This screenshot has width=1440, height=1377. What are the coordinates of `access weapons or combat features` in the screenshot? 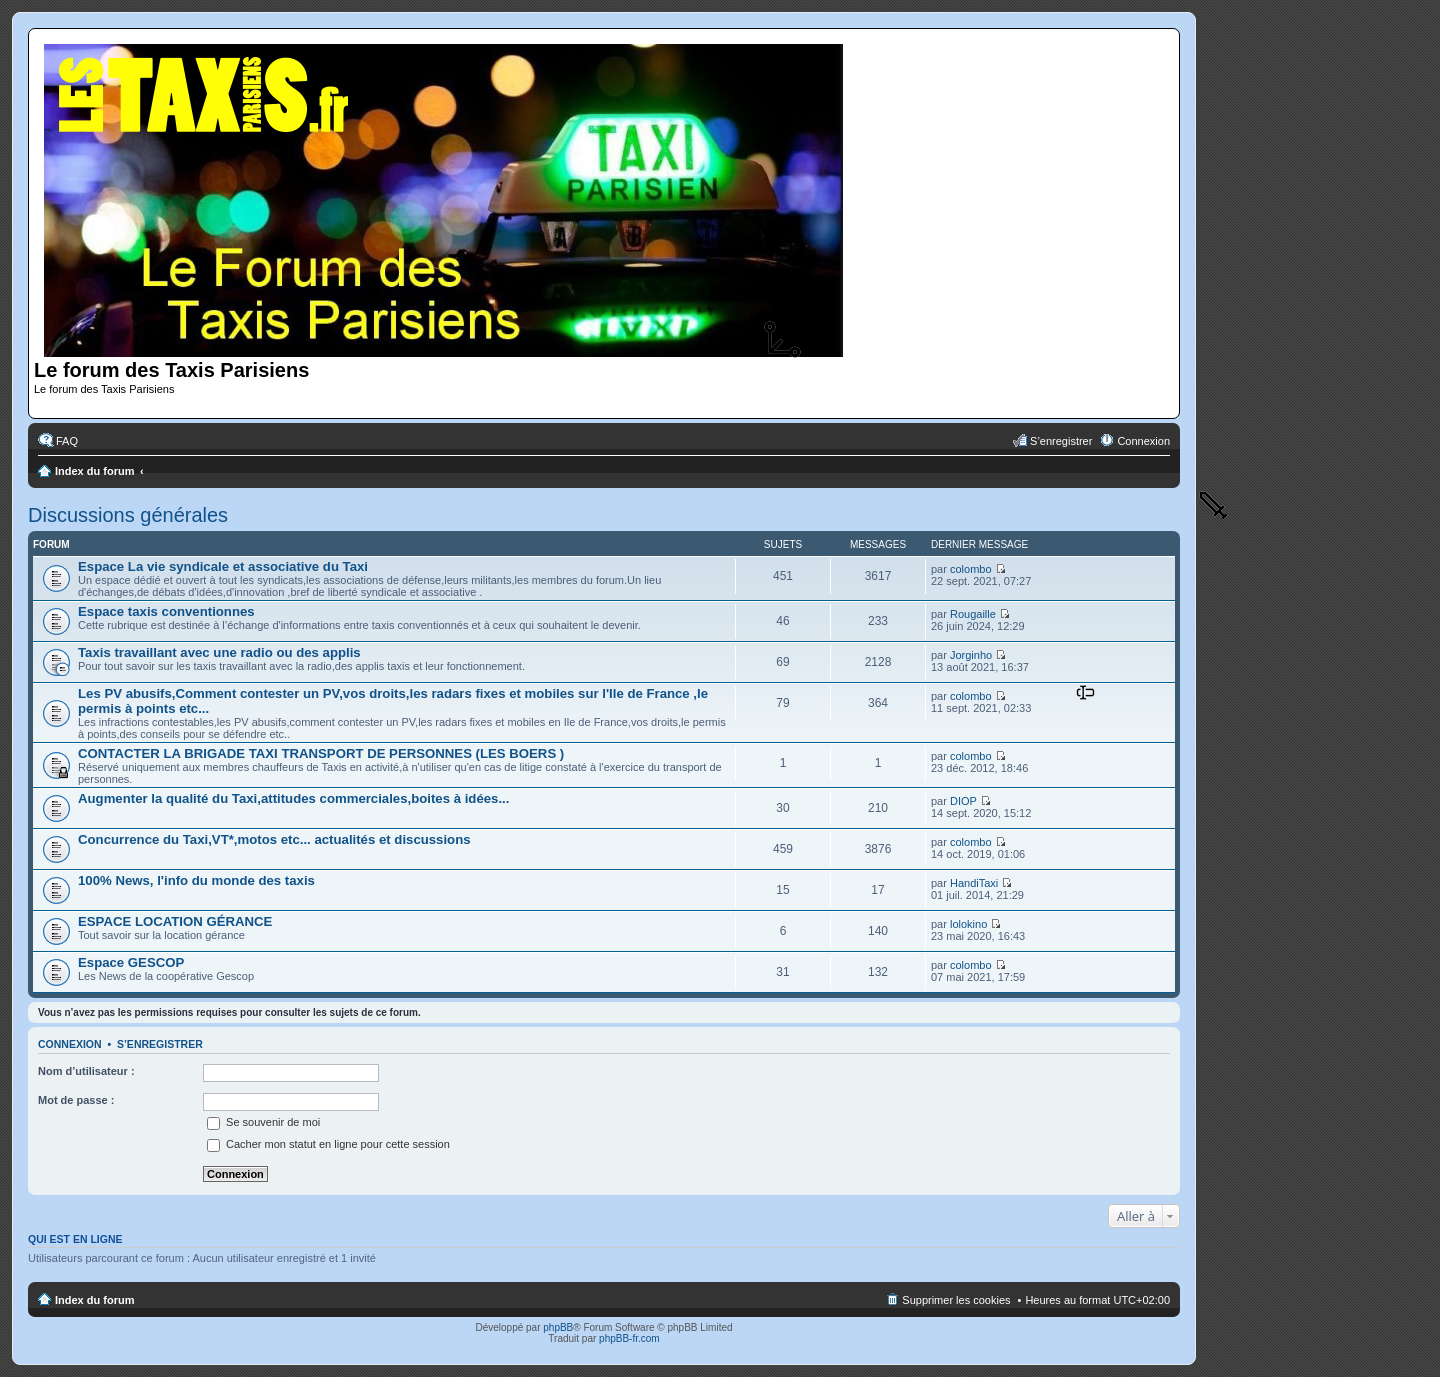 It's located at (1213, 505).